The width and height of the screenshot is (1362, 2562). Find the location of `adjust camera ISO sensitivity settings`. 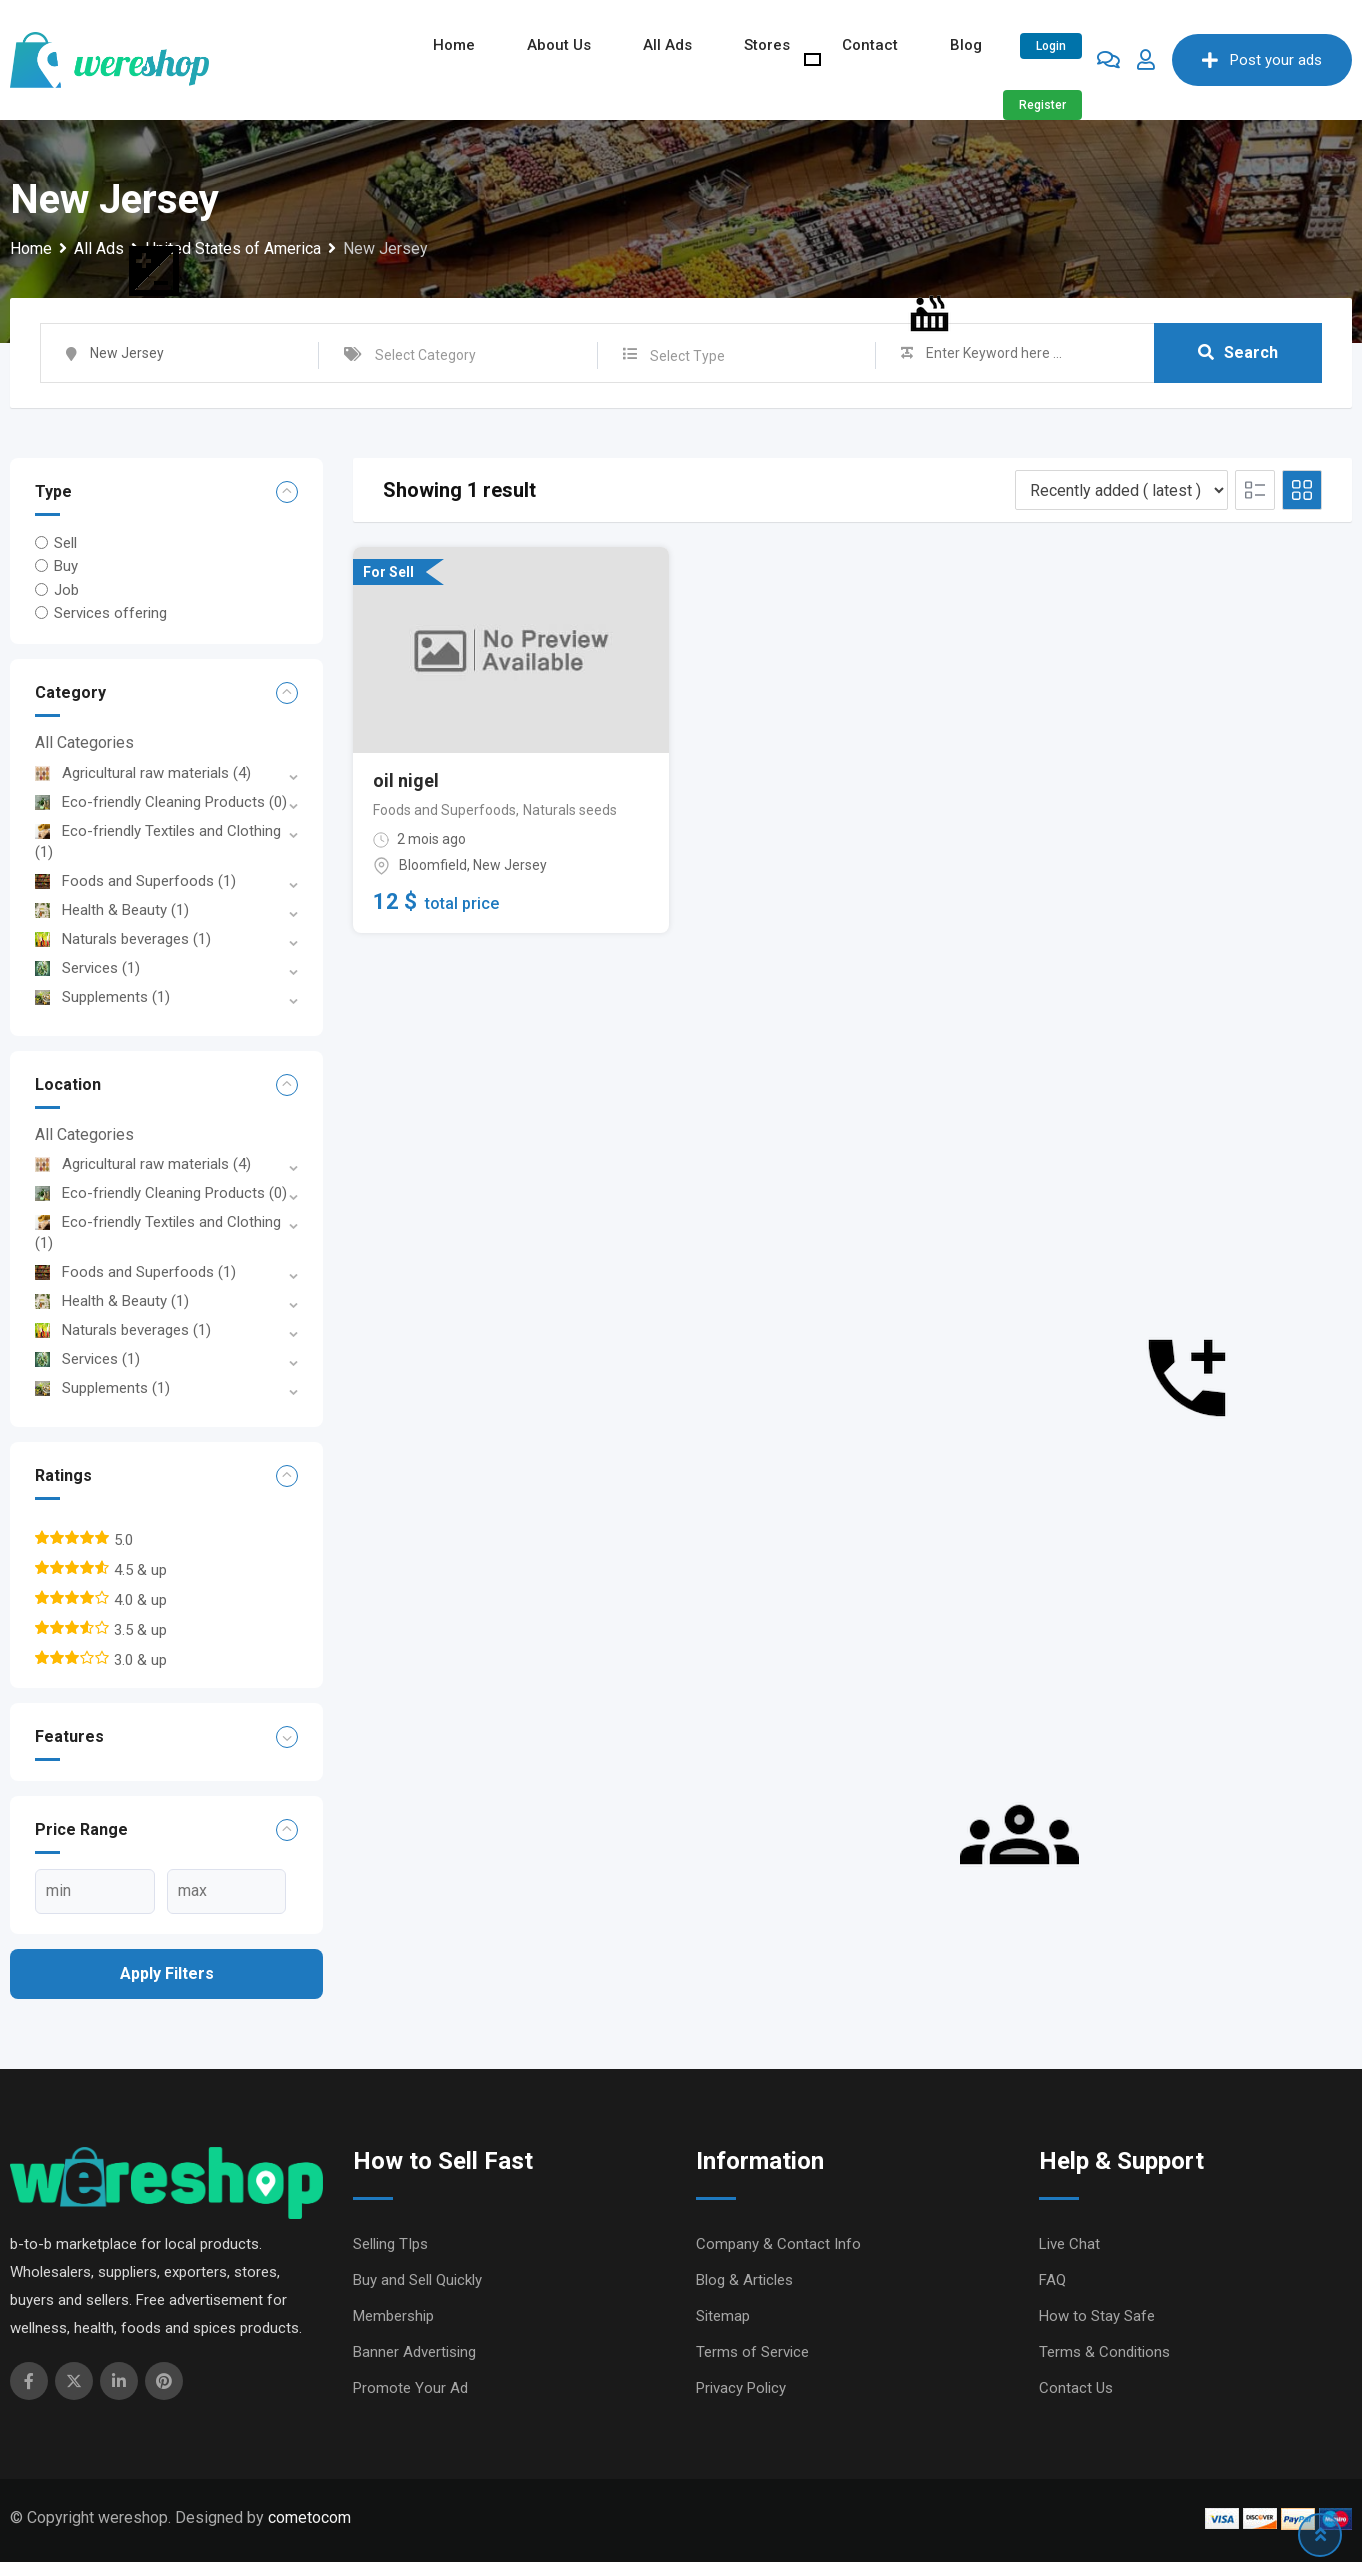

adjust camera ISO sensitivity settings is located at coordinates (154, 271).